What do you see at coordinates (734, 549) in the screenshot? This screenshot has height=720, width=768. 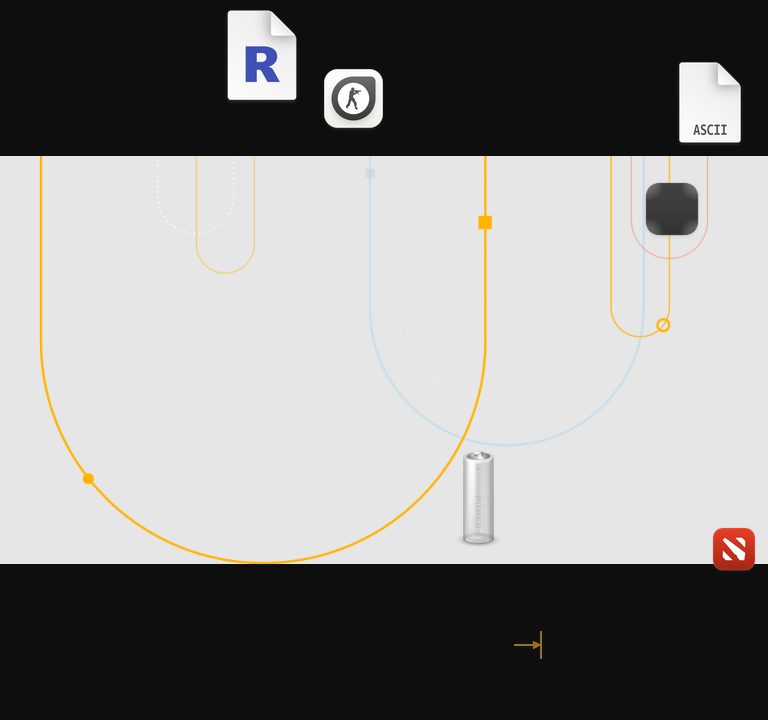 I see `launch Dota 2` at bounding box center [734, 549].